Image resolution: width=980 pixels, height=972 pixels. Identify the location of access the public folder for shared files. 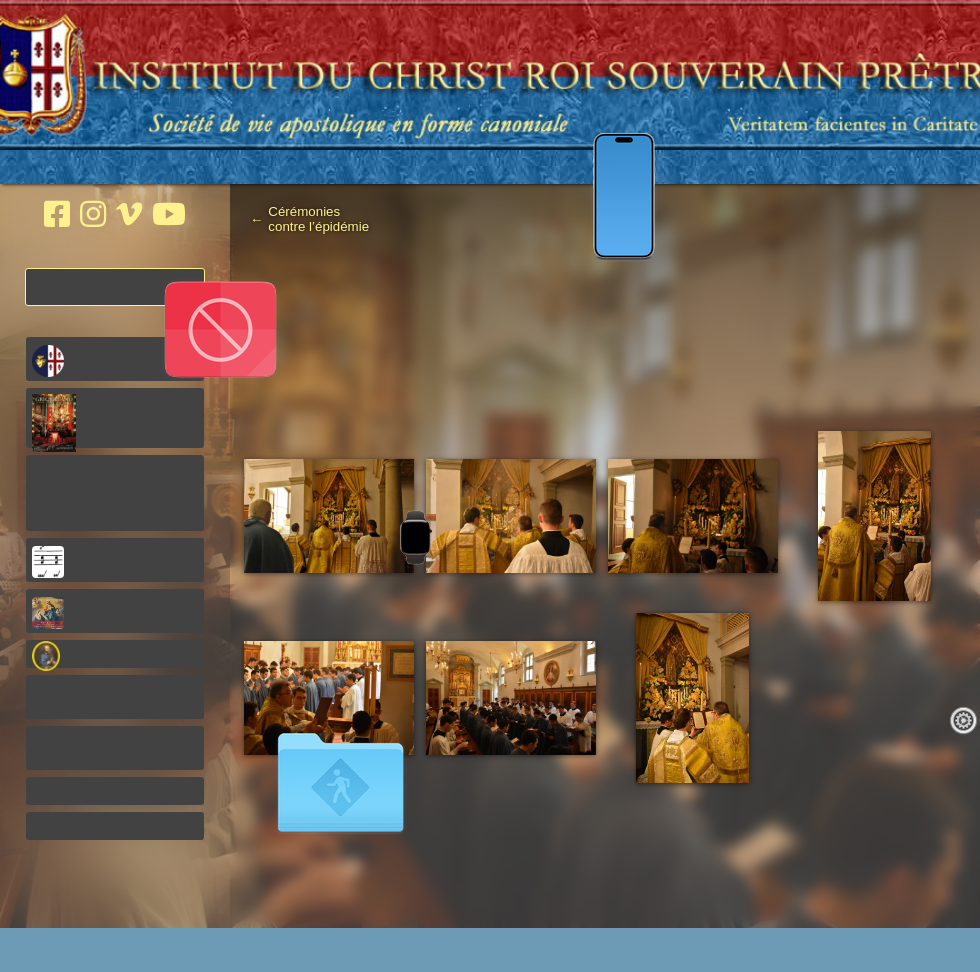
(340, 782).